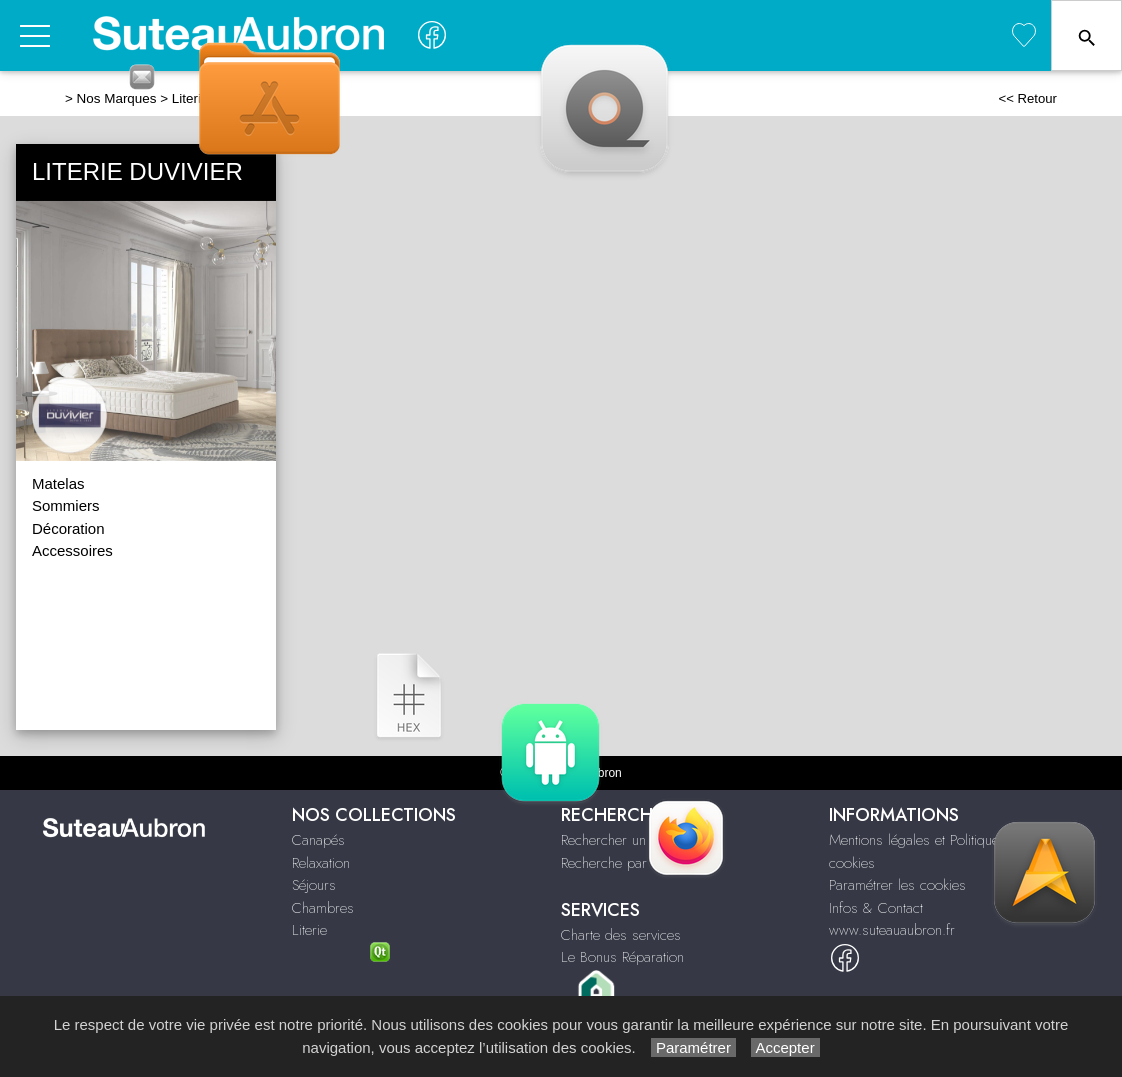 This screenshot has height=1077, width=1122. What do you see at coordinates (380, 952) in the screenshot?
I see `launch qt creator for ubuntu development` at bounding box center [380, 952].